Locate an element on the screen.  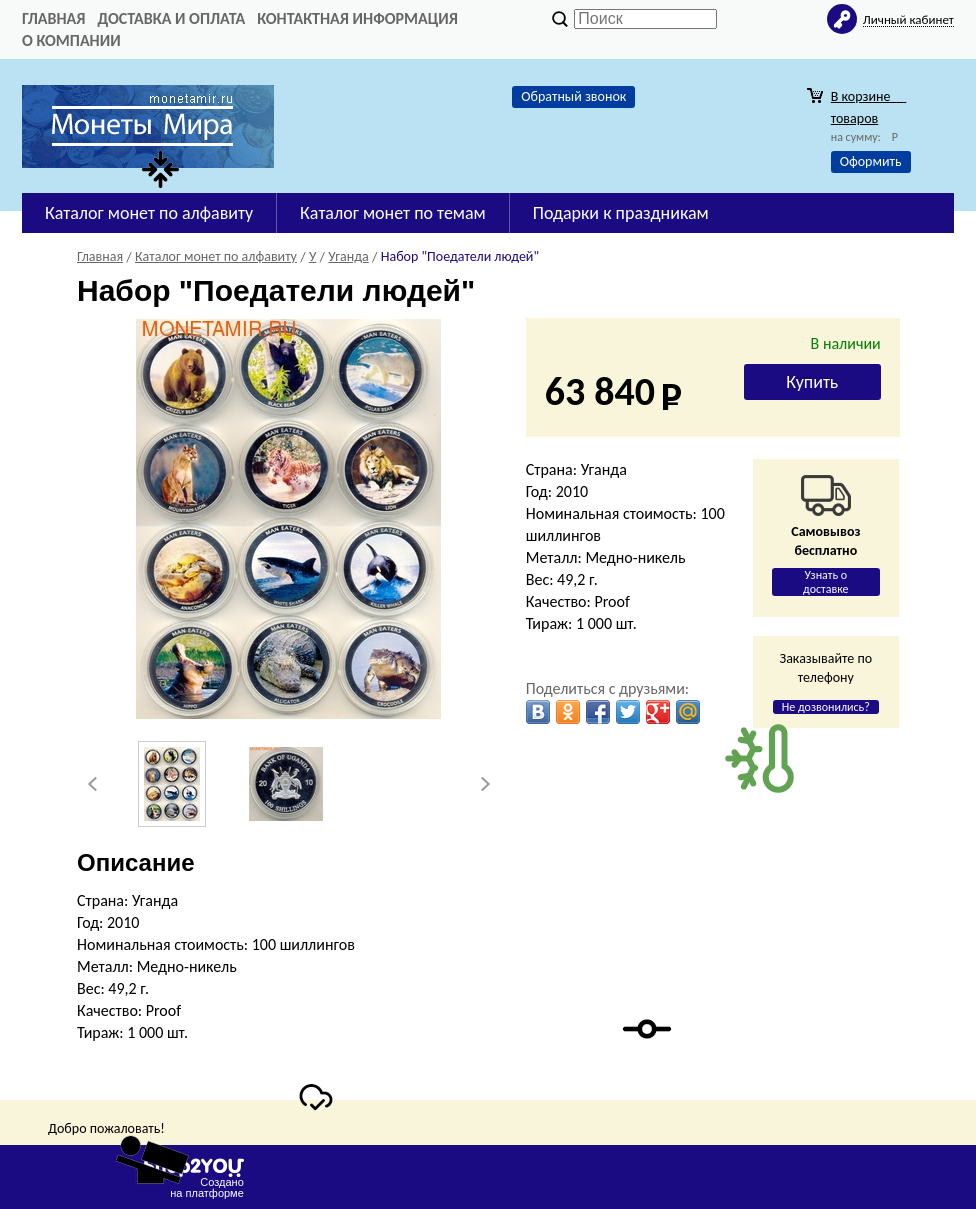
file successfully synced to cloud is located at coordinates (316, 1096).